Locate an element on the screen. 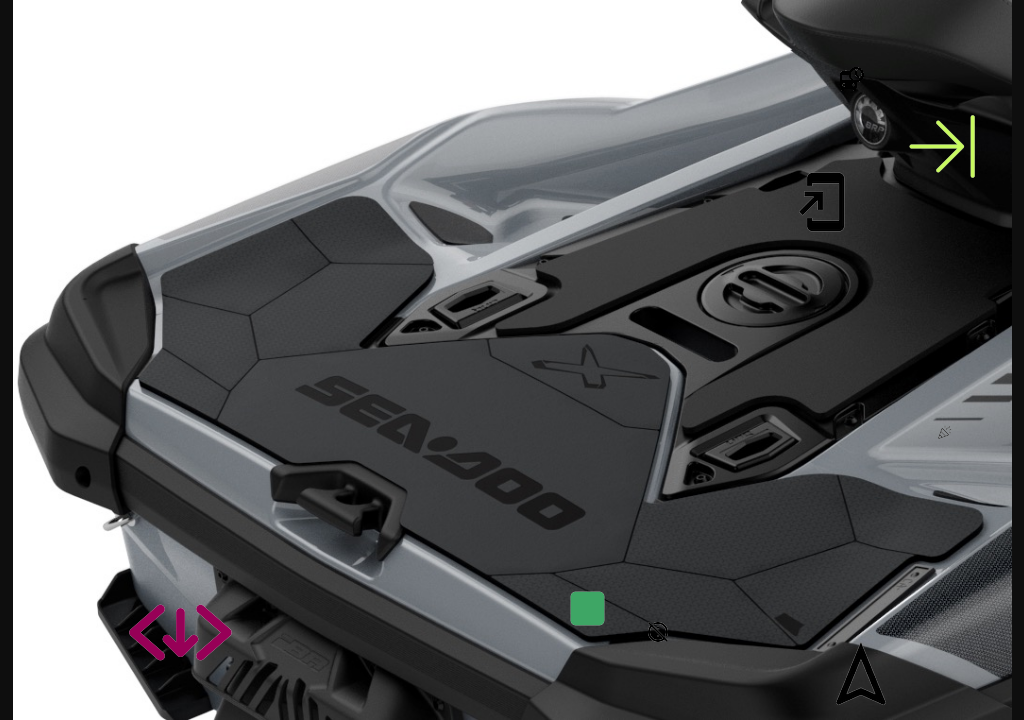  celebrate a completed milestone or achievement is located at coordinates (944, 433).